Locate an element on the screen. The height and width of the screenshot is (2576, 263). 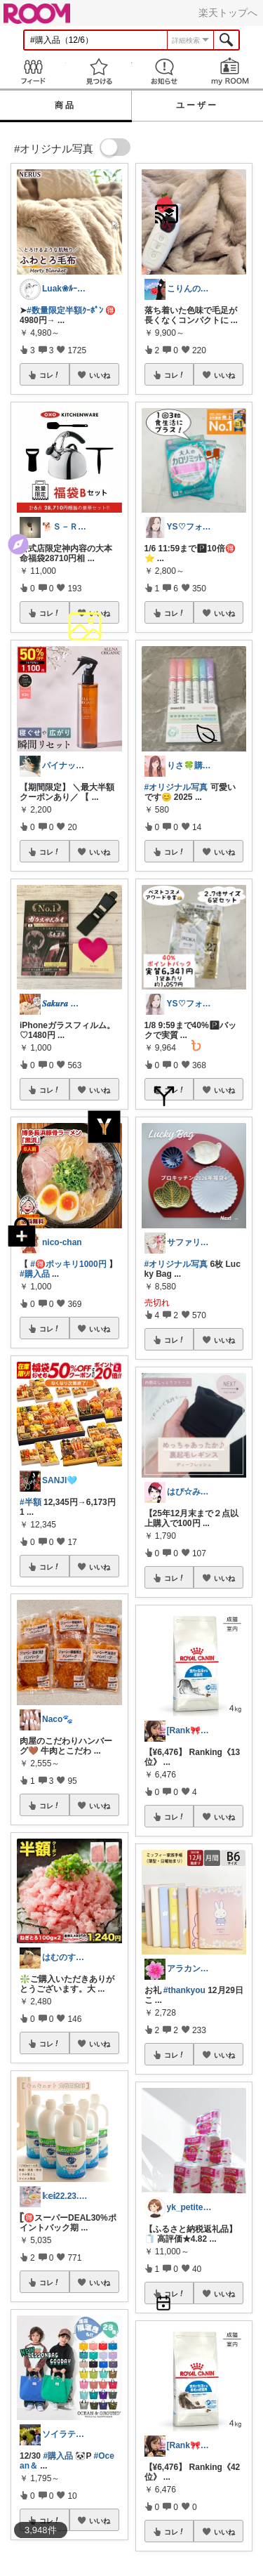
indicates price or amount in bangladeshi taka is located at coordinates (196, 1045).